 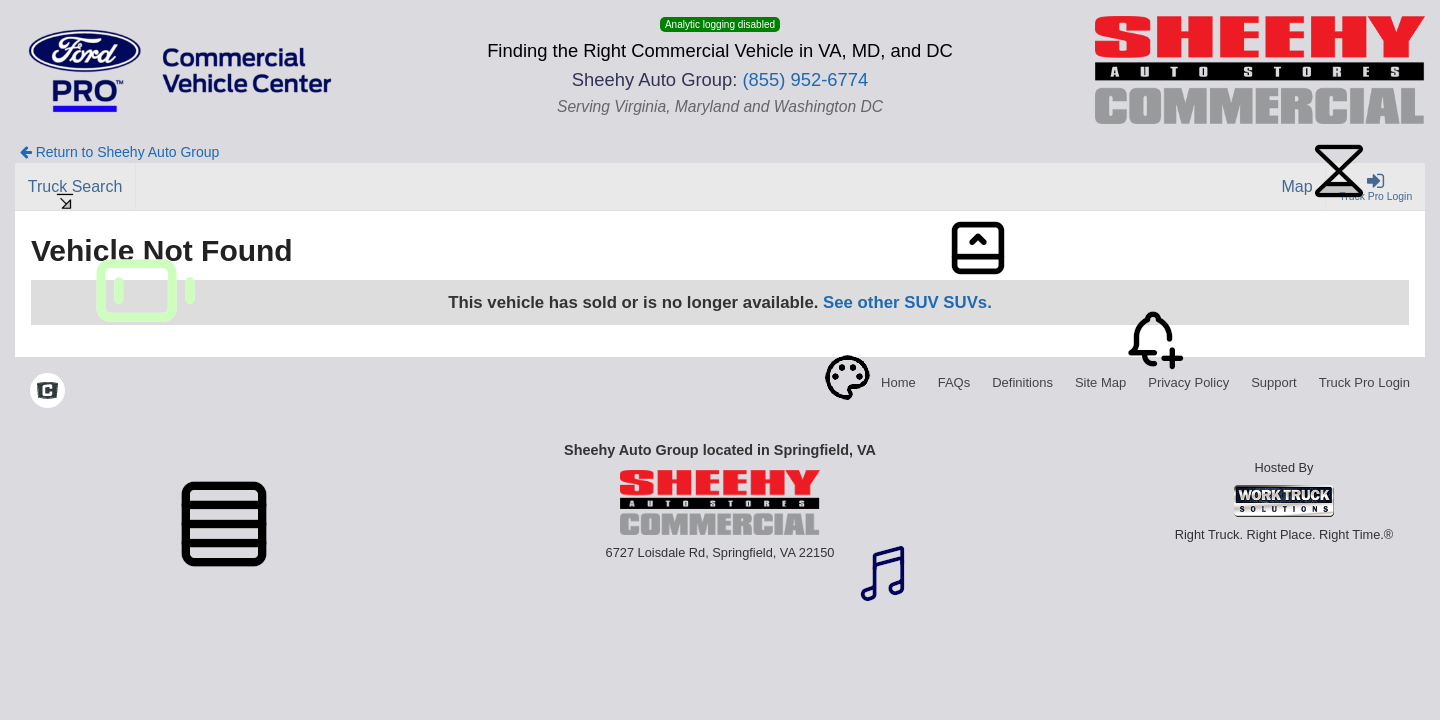 I want to click on expand the bottom bar panel, so click(x=978, y=248).